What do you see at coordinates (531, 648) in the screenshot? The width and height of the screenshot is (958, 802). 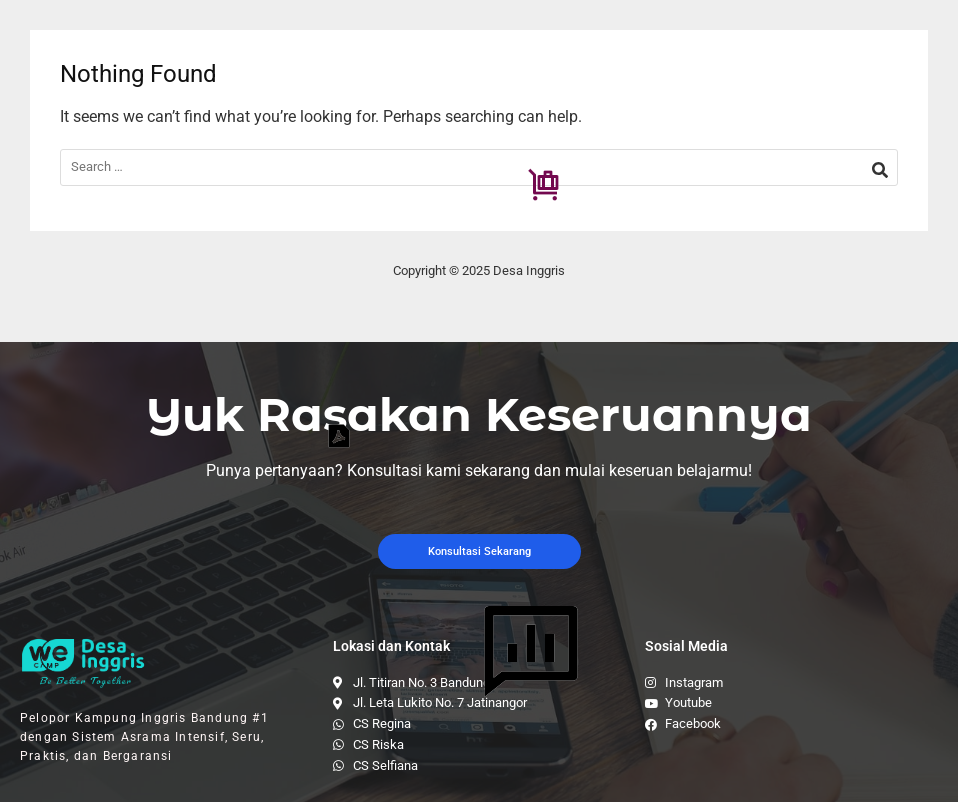 I see `create a poll in chat` at bounding box center [531, 648].